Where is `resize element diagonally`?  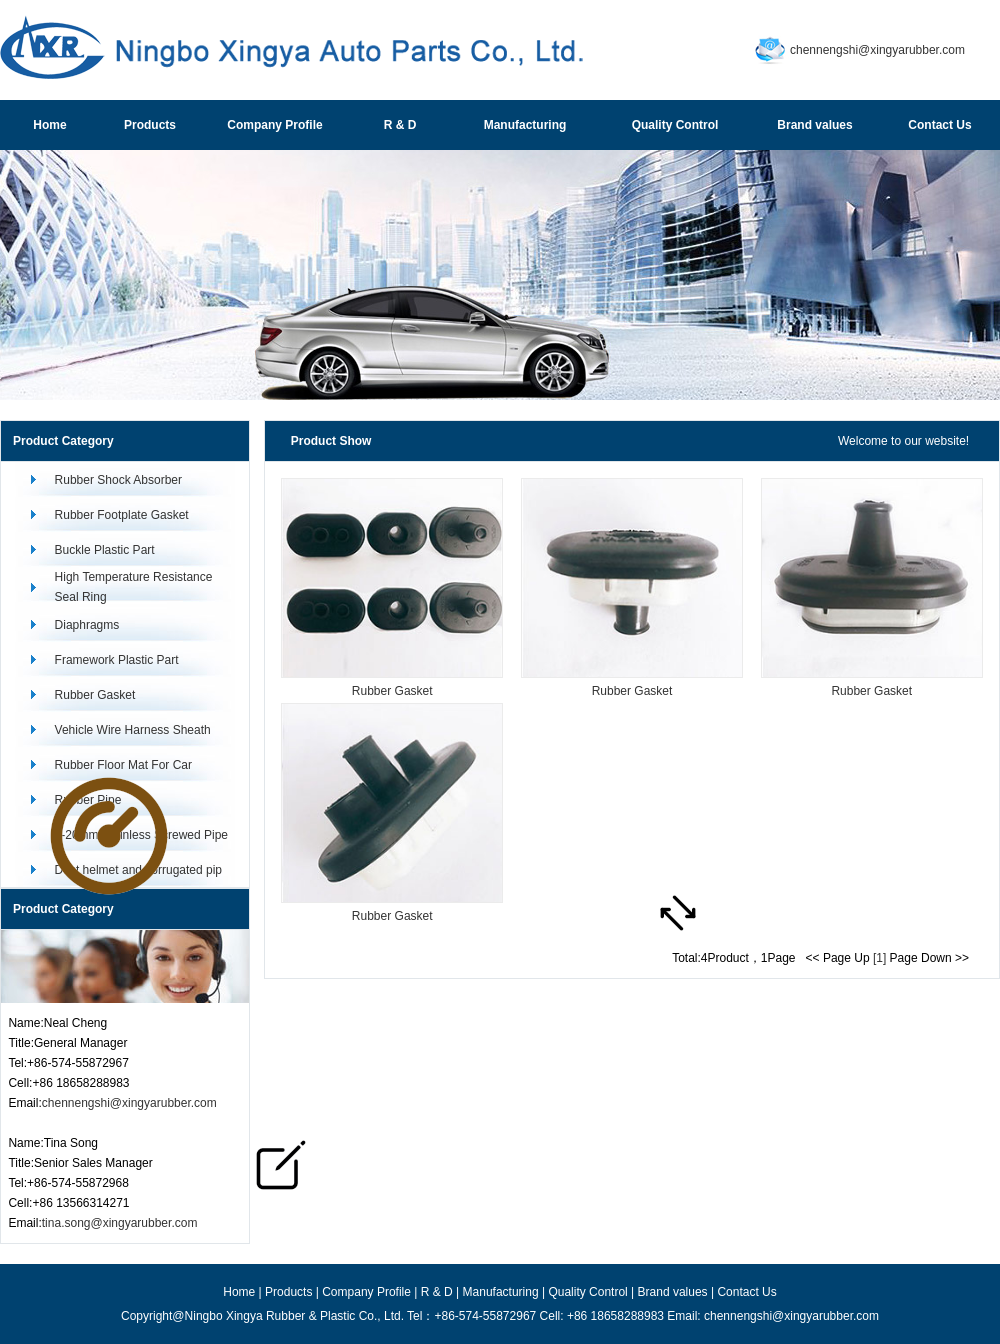
resize element diagonally is located at coordinates (678, 913).